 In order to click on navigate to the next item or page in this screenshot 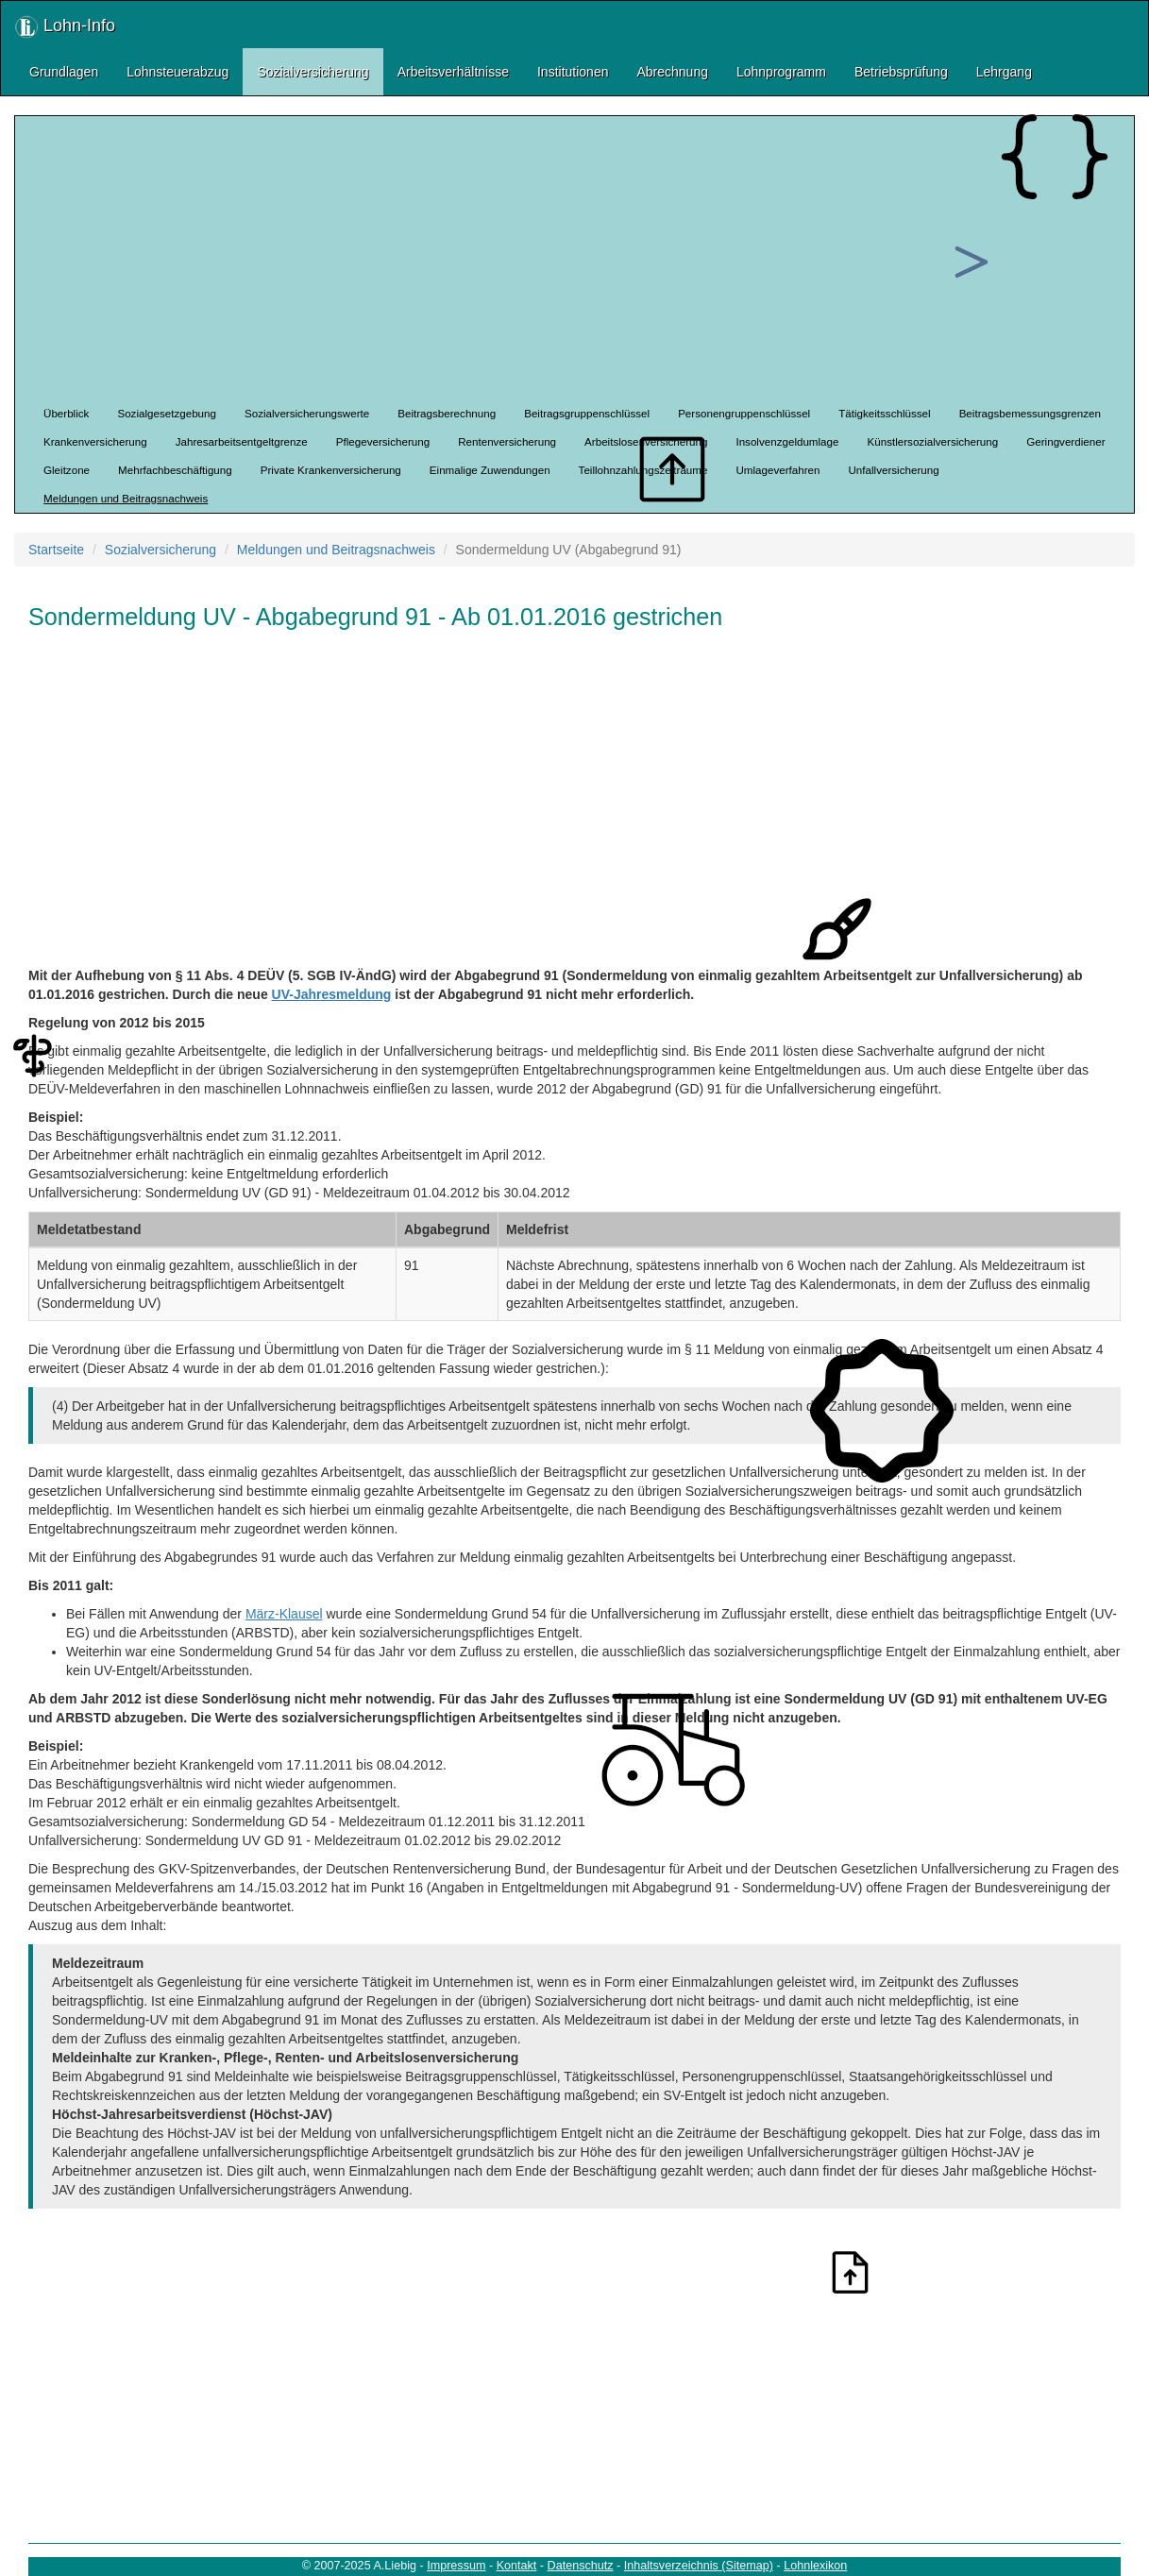, I will do `click(969, 262)`.